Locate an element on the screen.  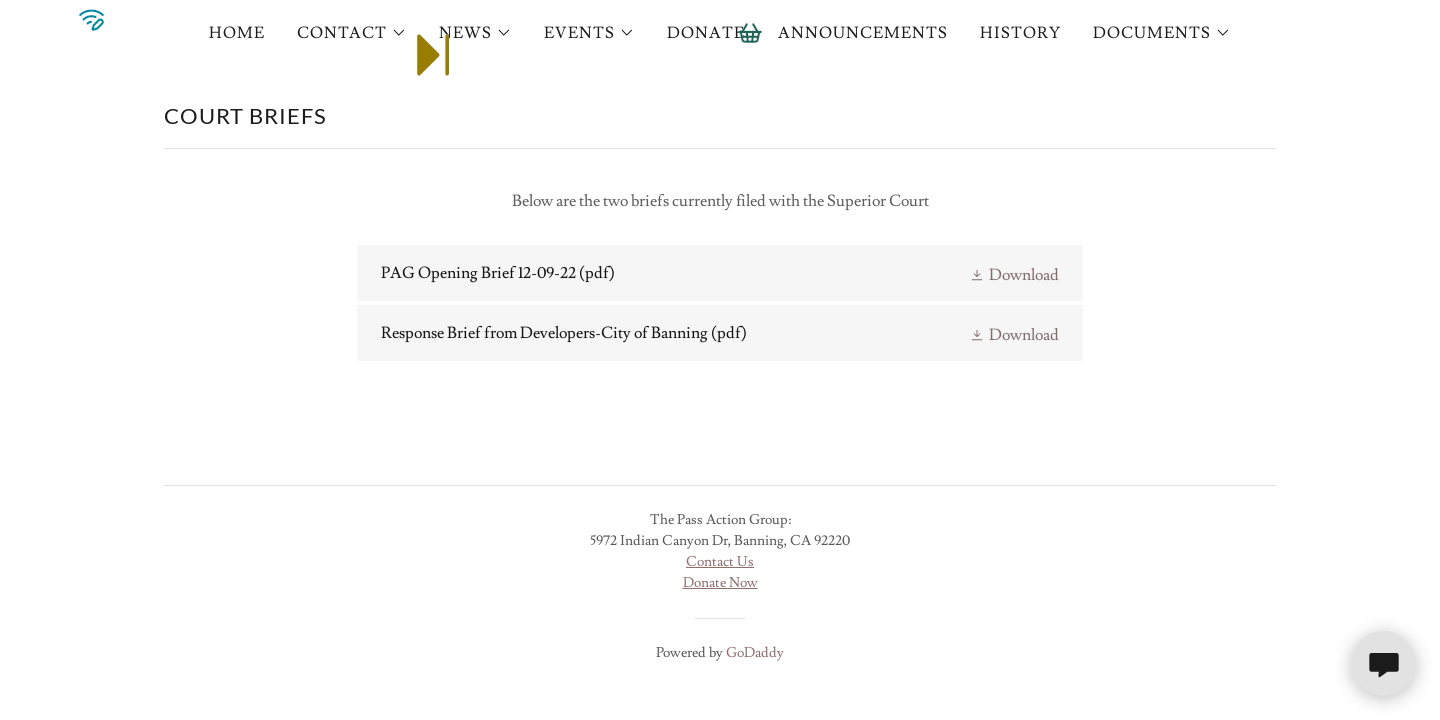
view your shopping basket is located at coordinates (750, 33).